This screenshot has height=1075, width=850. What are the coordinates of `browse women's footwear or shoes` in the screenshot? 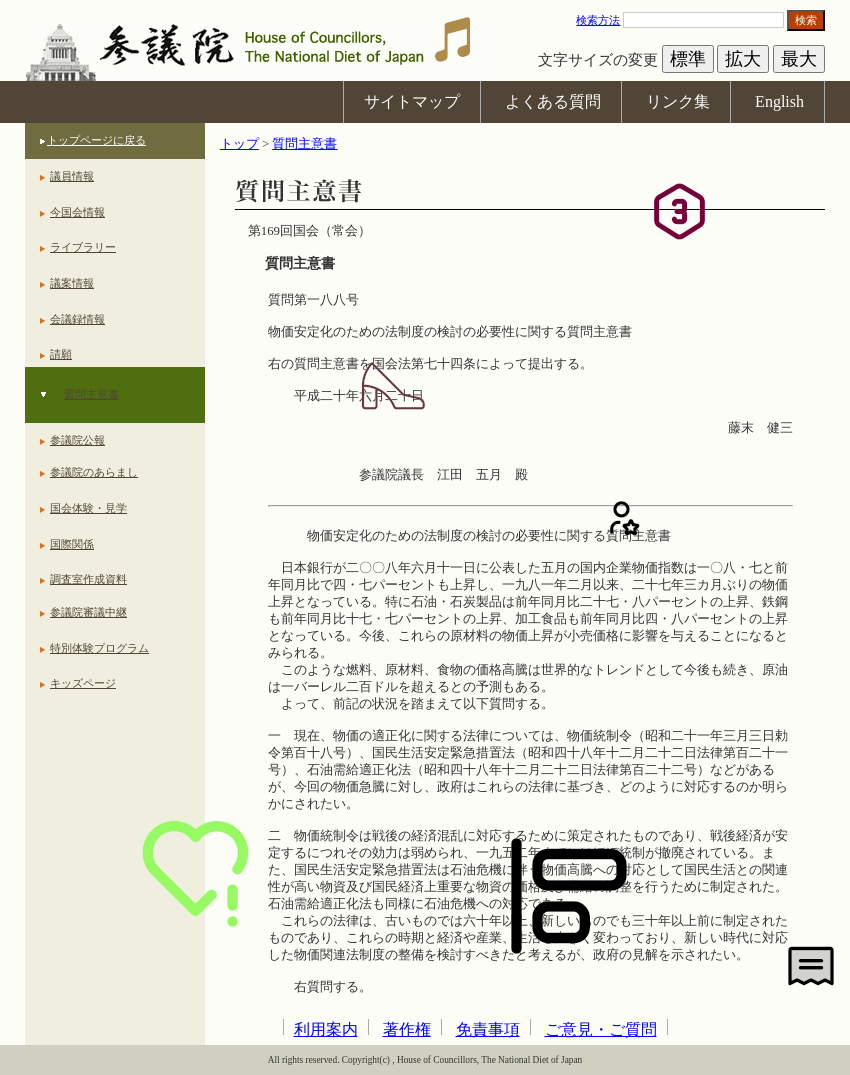 It's located at (390, 388).